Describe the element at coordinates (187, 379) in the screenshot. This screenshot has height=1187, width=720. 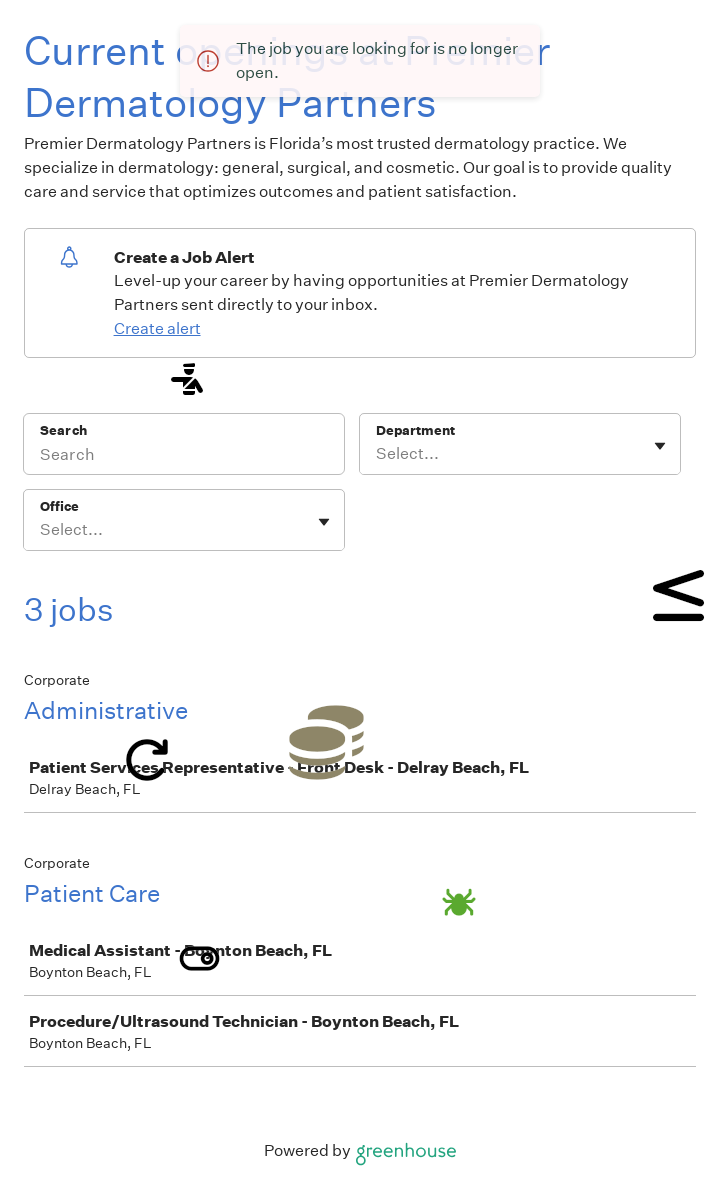
I see `military or security personnel directing traffic` at that location.